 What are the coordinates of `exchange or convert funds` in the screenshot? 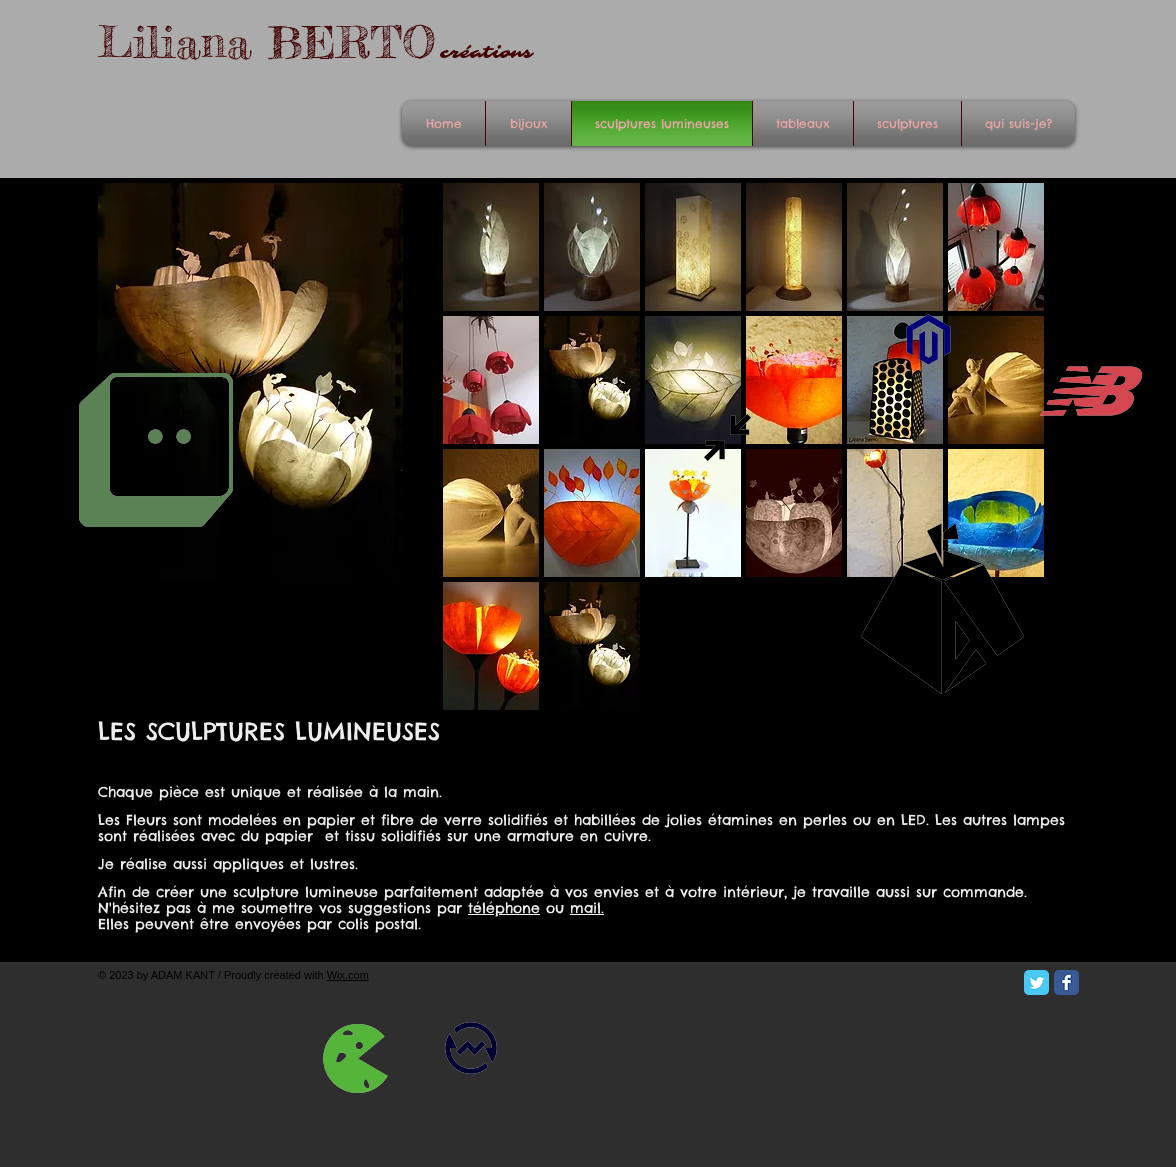 It's located at (471, 1048).